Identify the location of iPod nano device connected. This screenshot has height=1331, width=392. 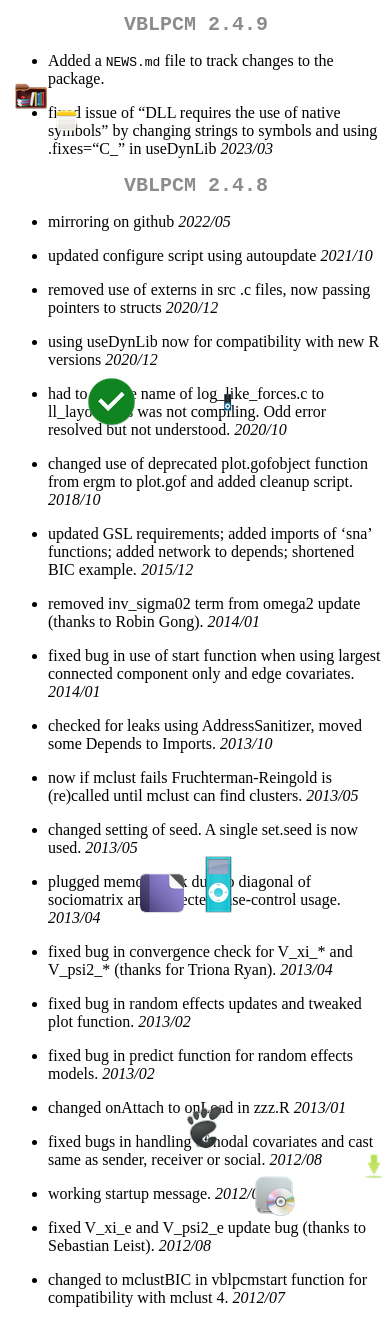
(218, 884).